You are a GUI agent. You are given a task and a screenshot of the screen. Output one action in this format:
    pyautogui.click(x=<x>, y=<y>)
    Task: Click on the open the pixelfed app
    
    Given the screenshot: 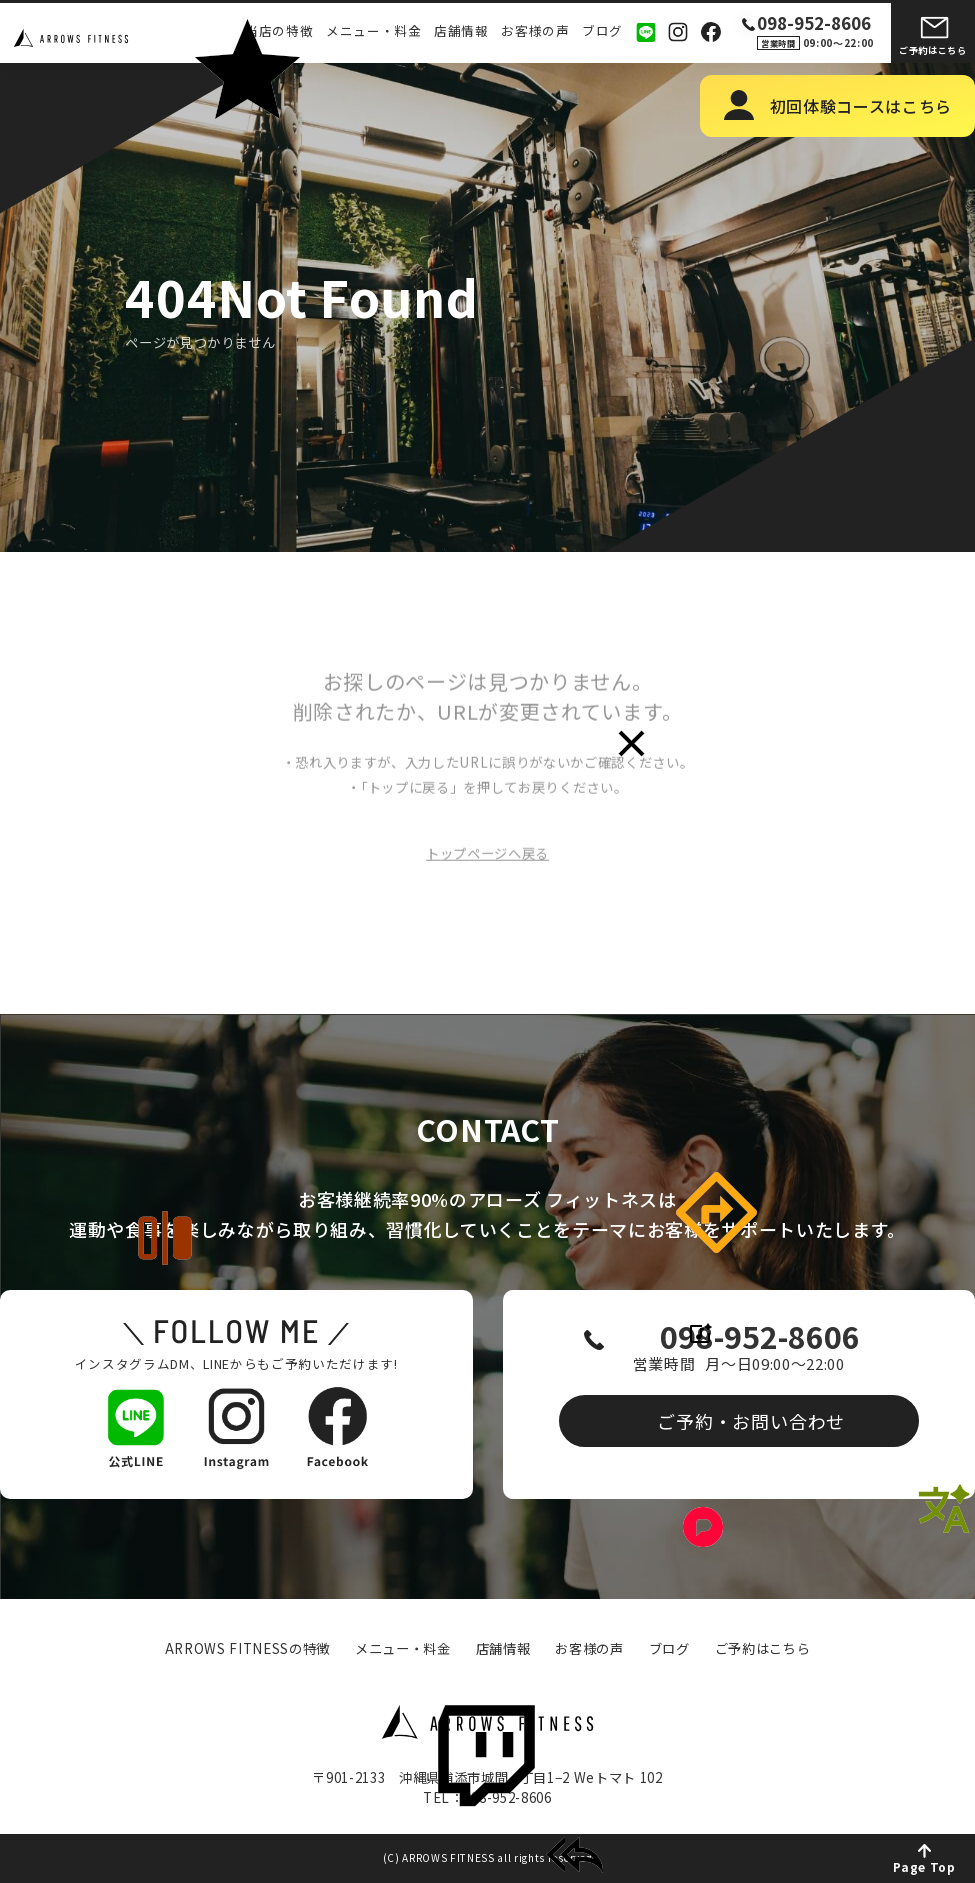 What is the action you would take?
    pyautogui.click(x=703, y=1527)
    